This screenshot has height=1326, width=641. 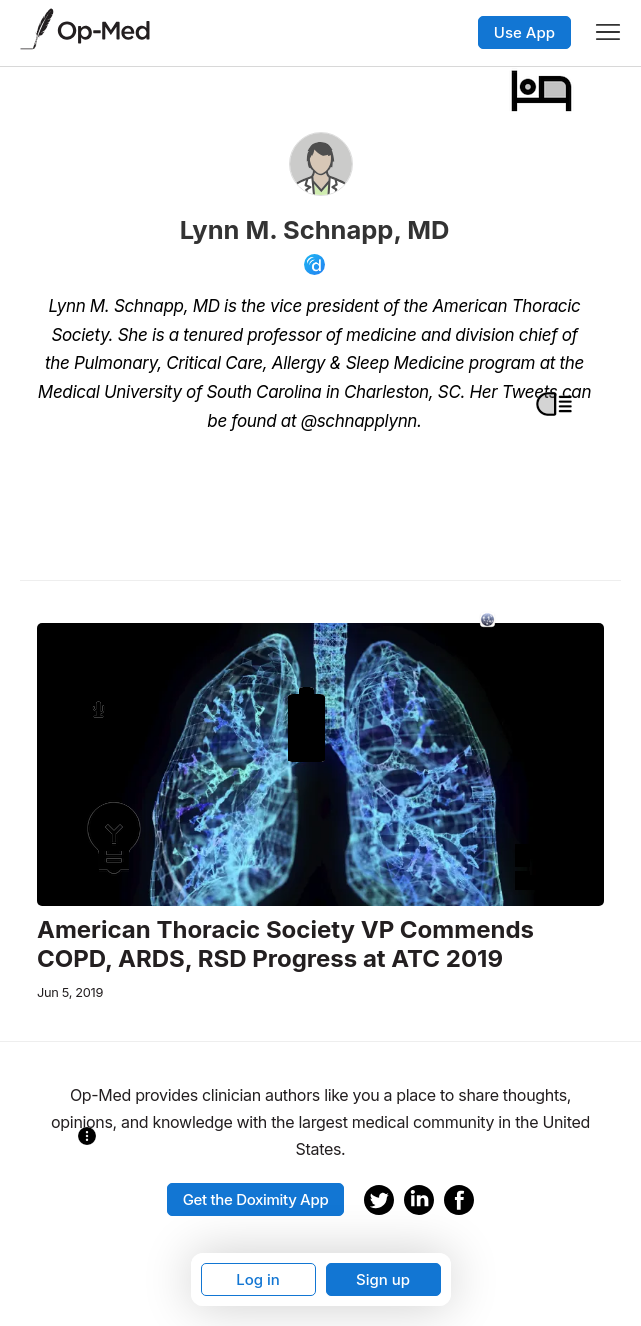 I want to click on toggle vehicle headlights on/off, so click(x=554, y=404).